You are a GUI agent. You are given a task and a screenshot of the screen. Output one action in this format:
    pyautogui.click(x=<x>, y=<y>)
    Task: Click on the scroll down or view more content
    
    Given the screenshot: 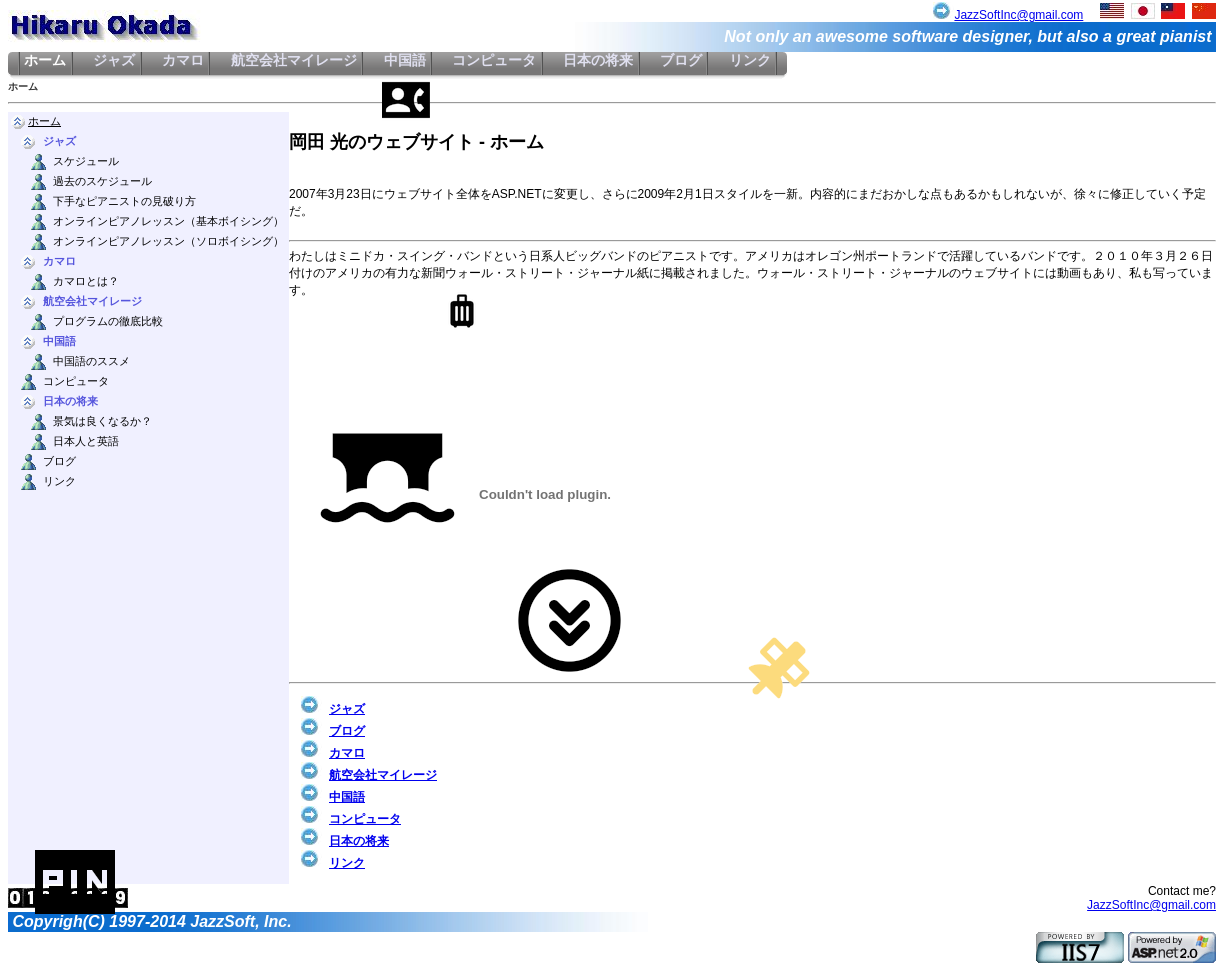 What is the action you would take?
    pyautogui.click(x=569, y=620)
    